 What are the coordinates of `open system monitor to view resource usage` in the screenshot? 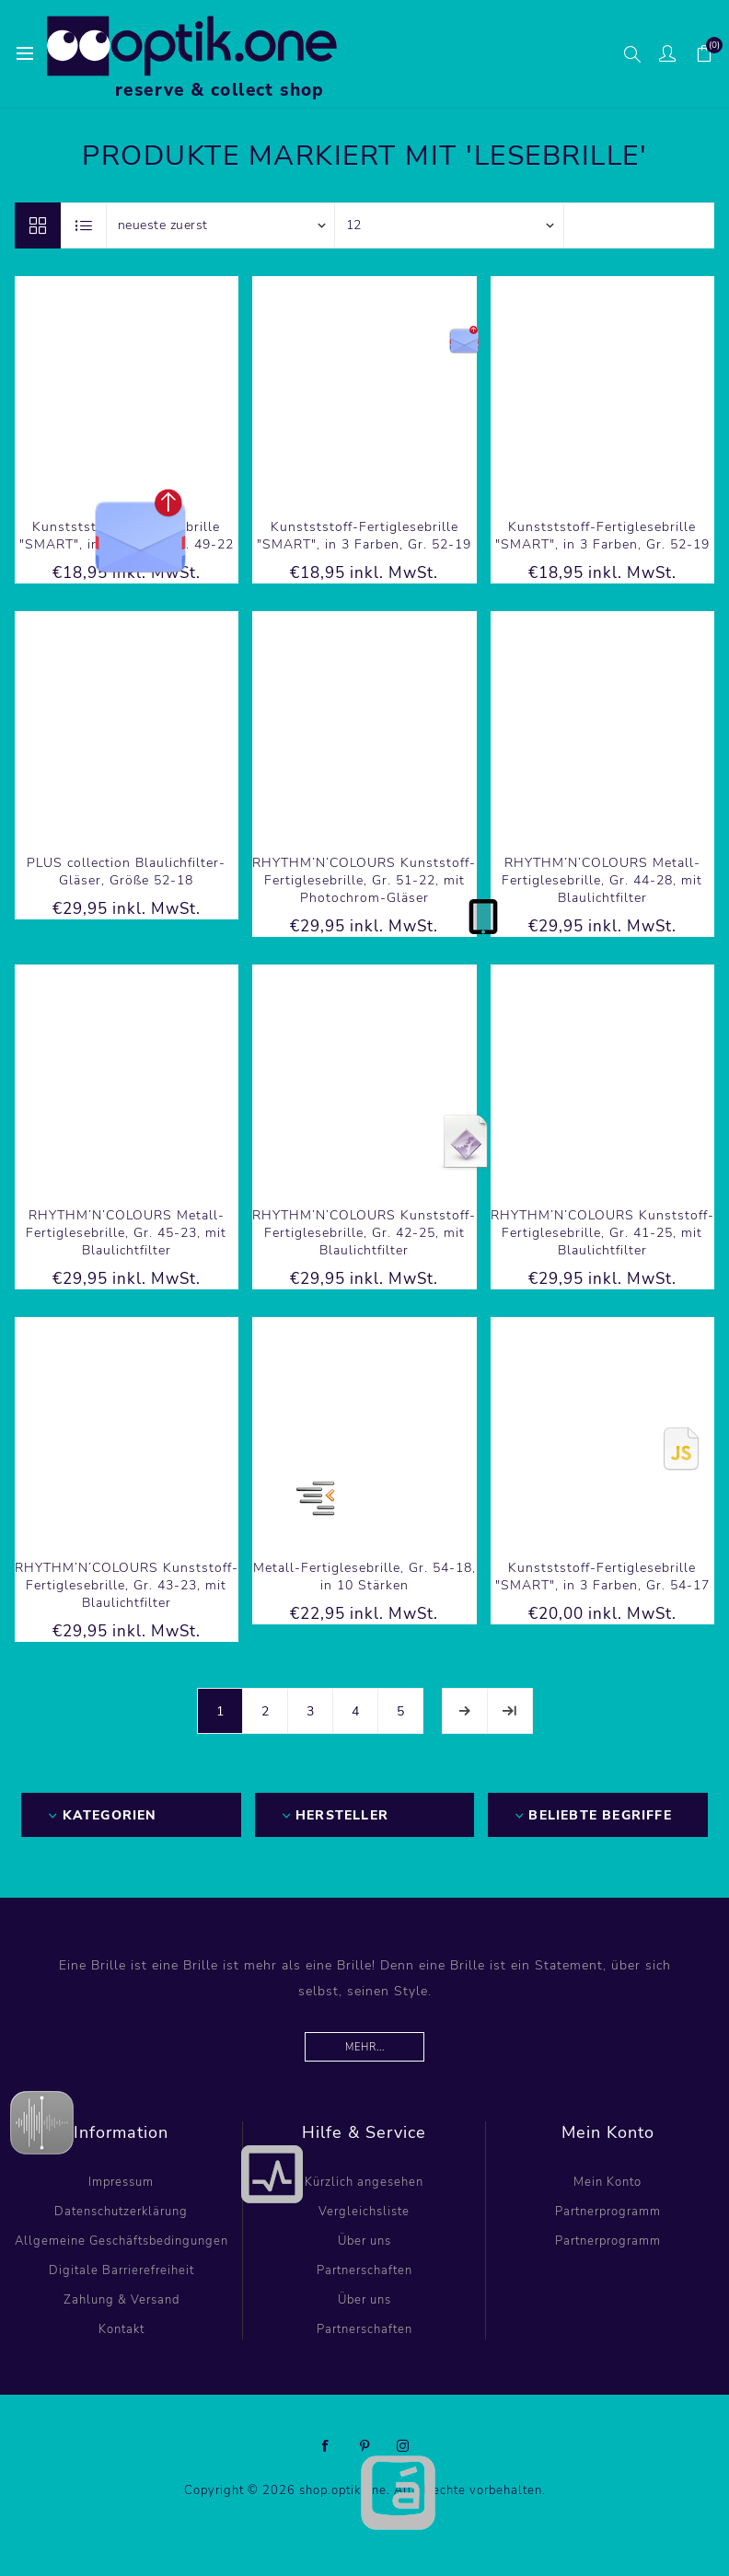 It's located at (272, 2176).